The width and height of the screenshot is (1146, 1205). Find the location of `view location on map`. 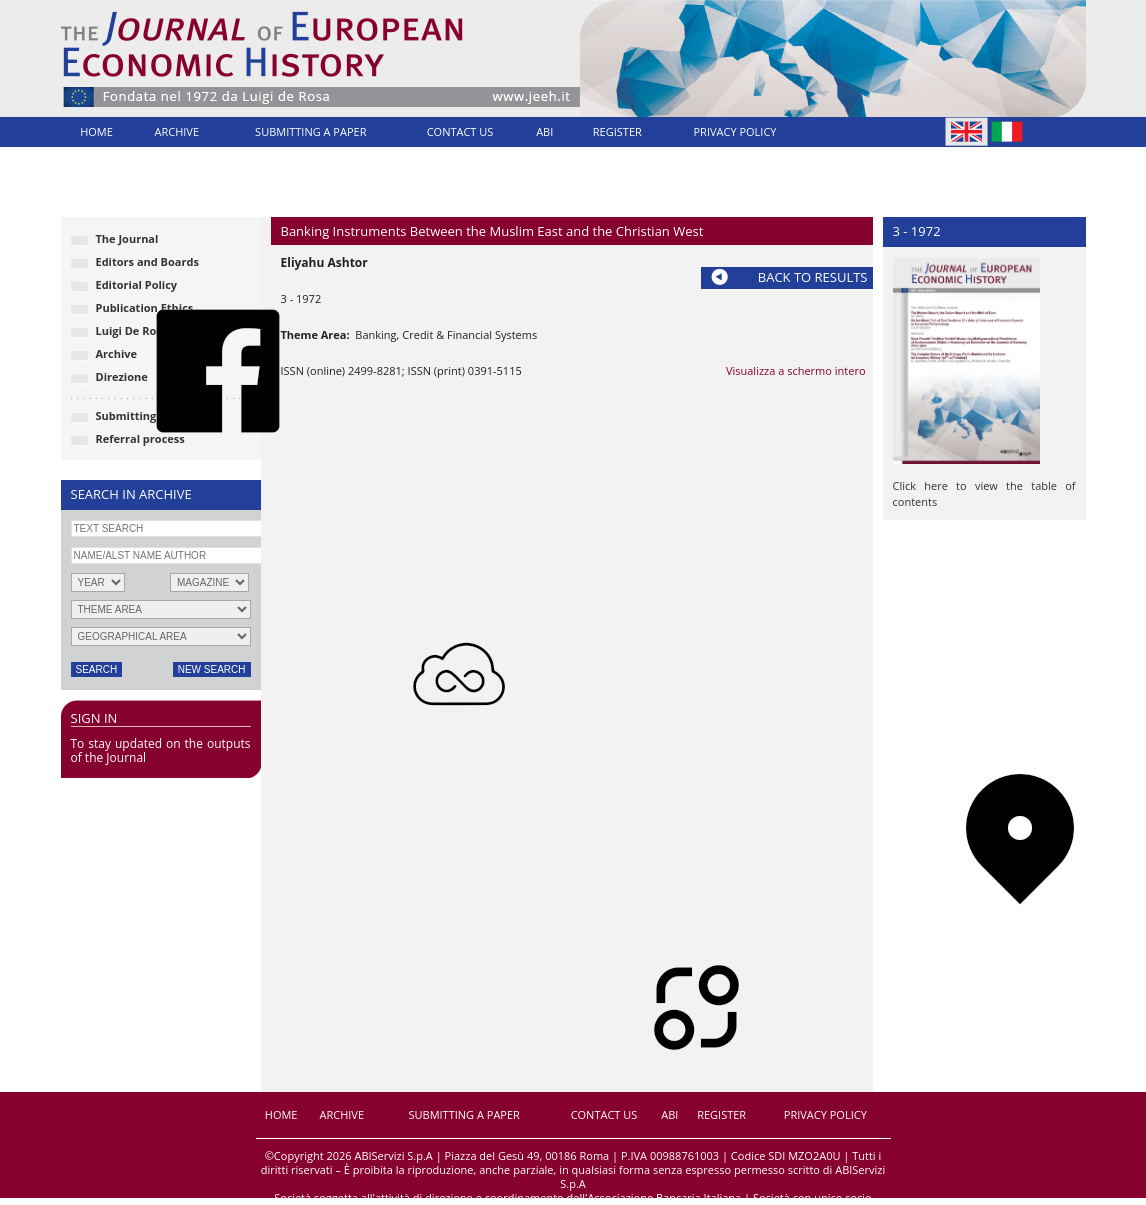

view location on map is located at coordinates (1020, 834).